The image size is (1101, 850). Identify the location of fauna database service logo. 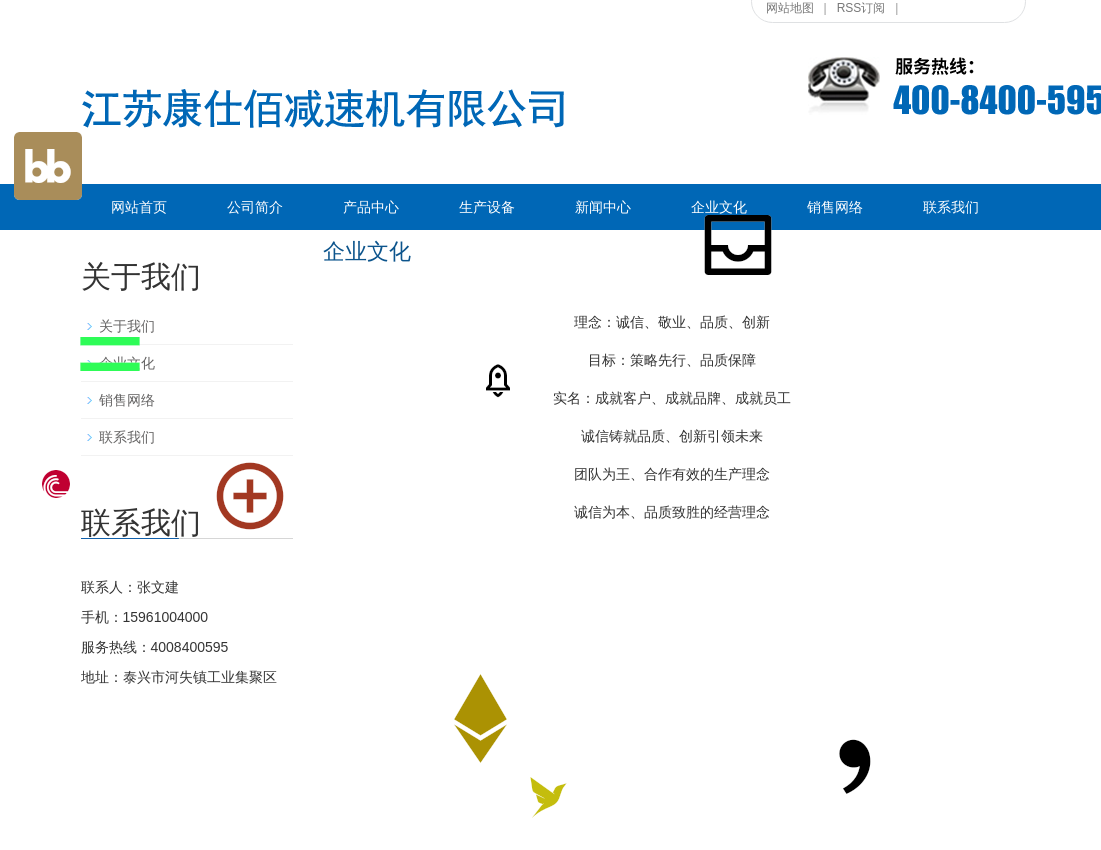
(548, 797).